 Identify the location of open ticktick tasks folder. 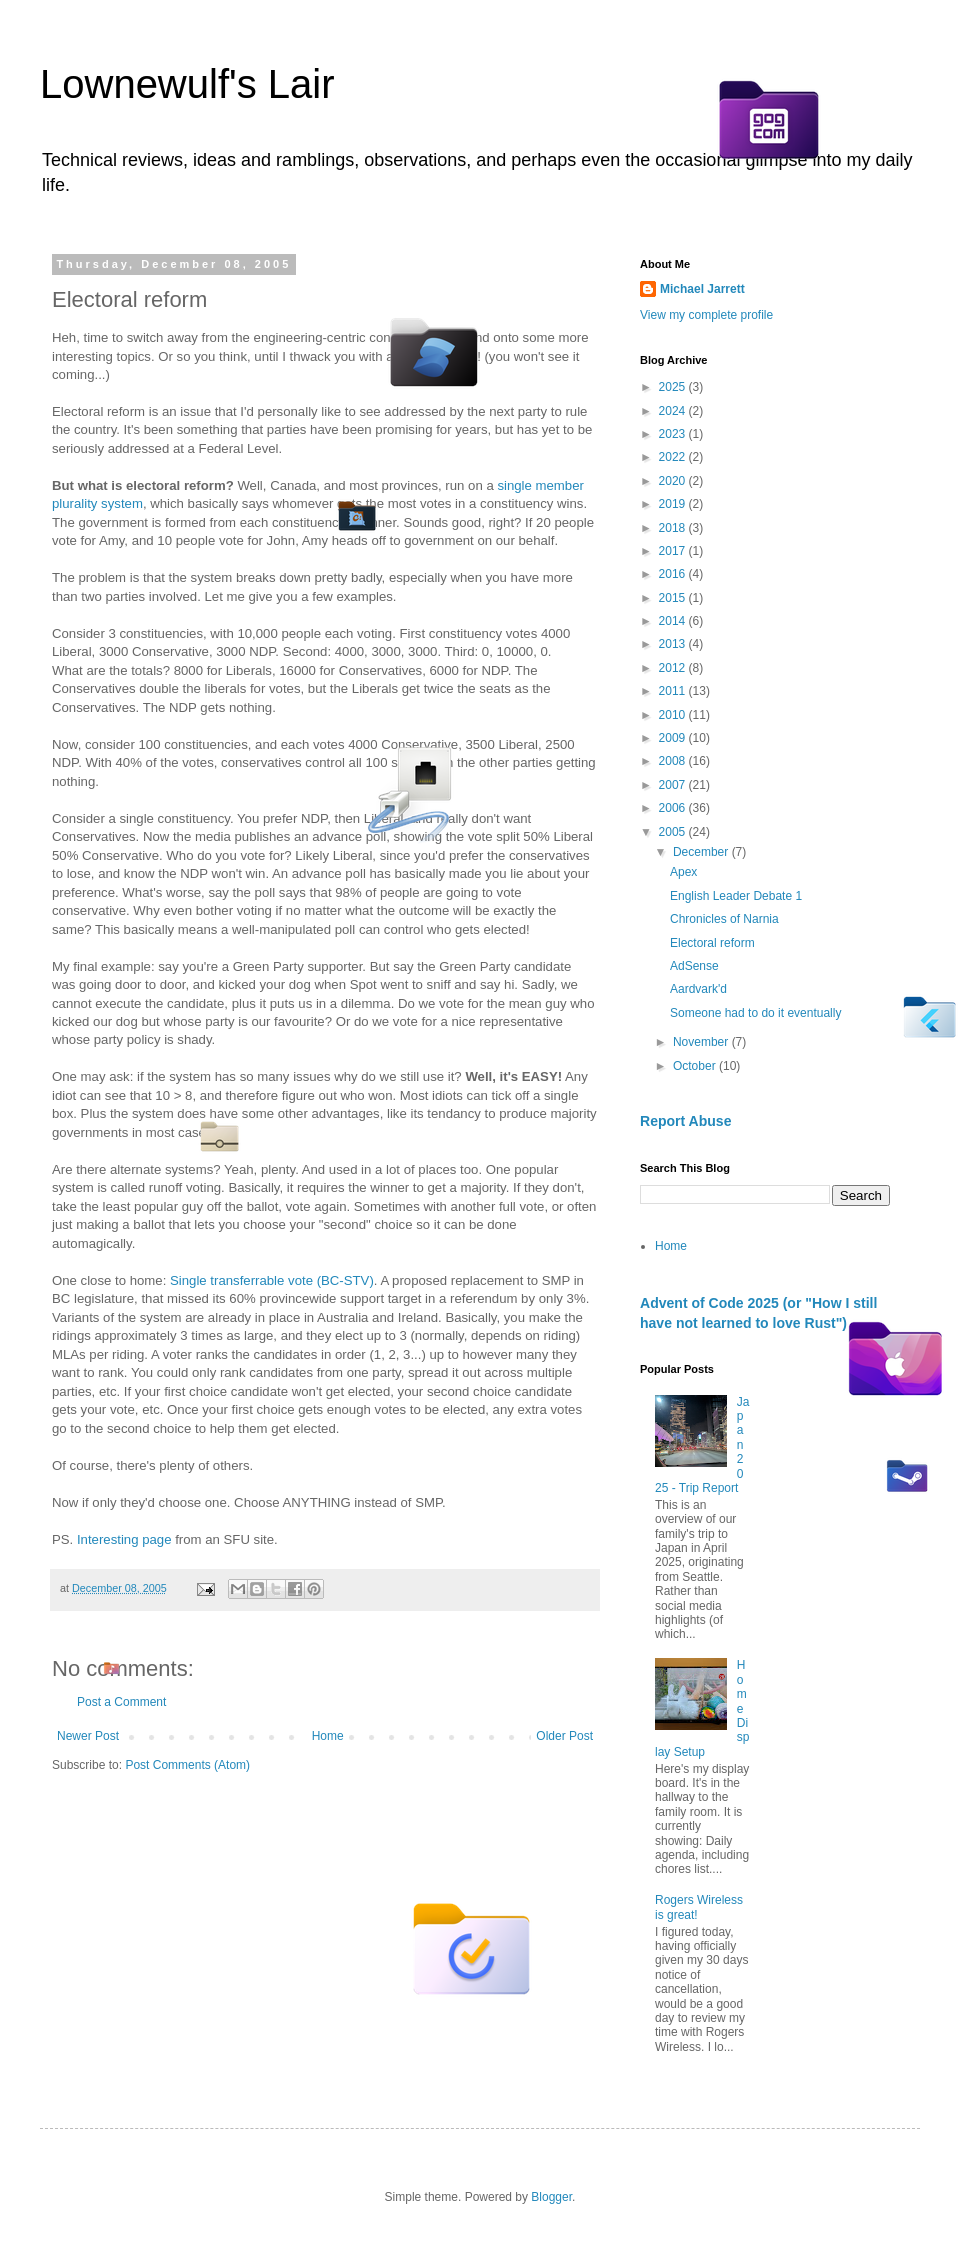
(471, 1952).